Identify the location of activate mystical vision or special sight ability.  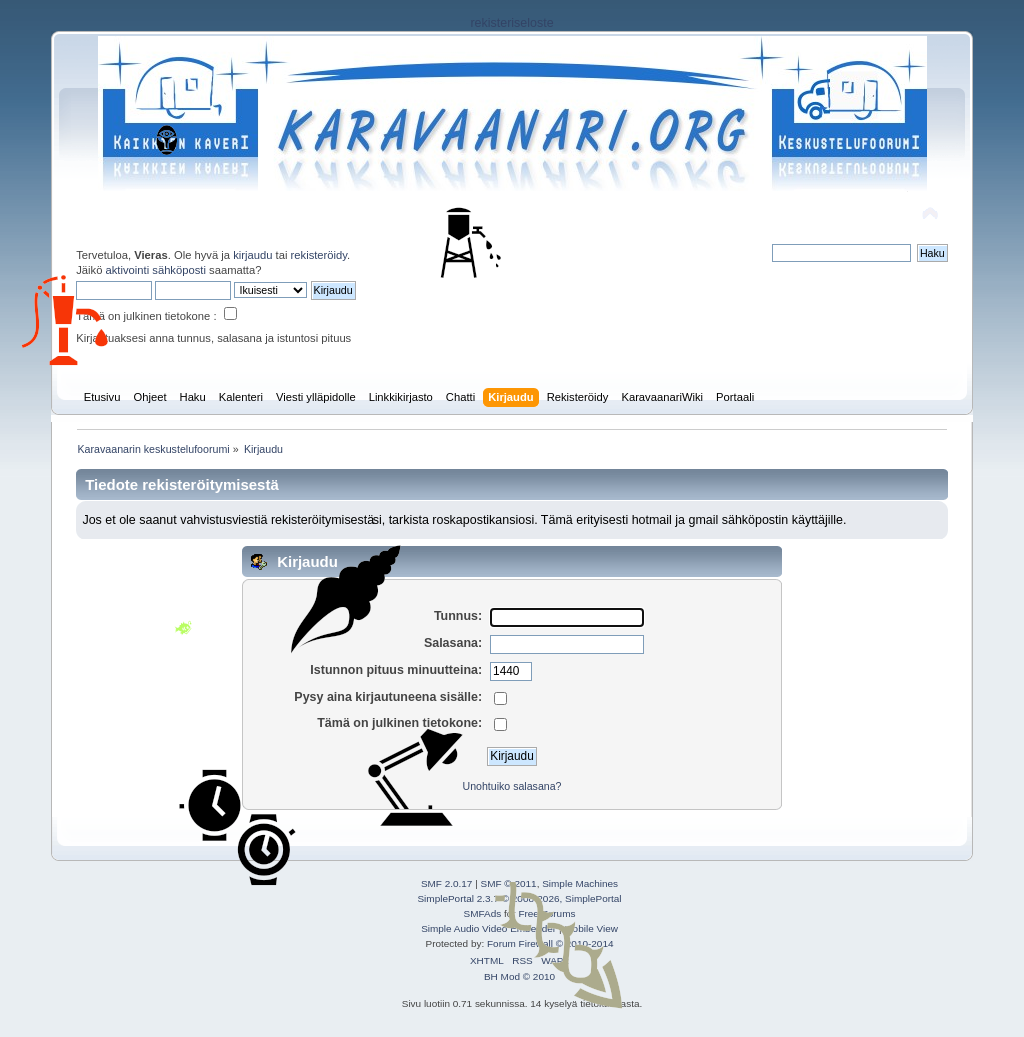
(167, 140).